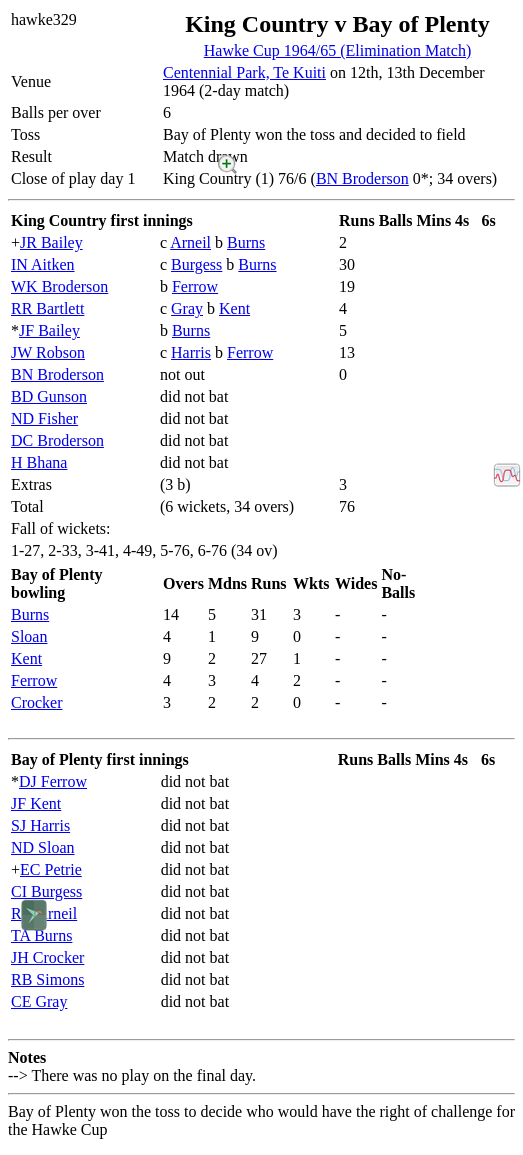 Image resolution: width=523 pixels, height=1155 pixels. I want to click on zoom in to view content closer, so click(227, 164).